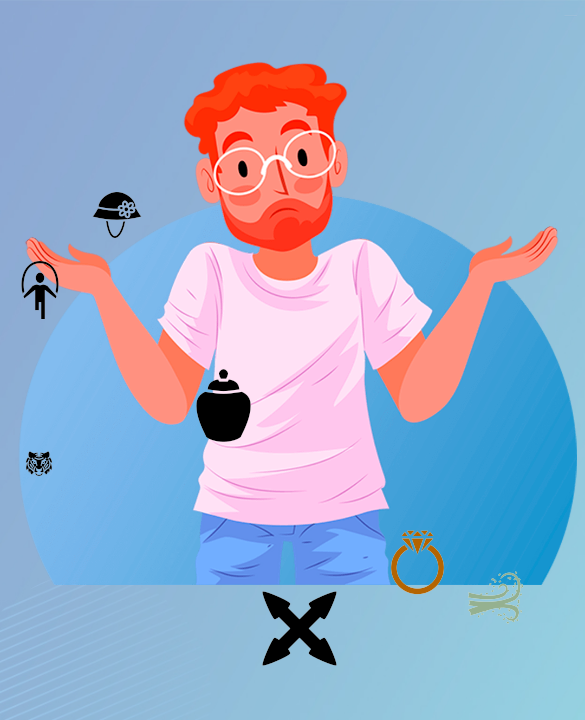 This screenshot has width=585, height=720. I want to click on store or access inventory items, so click(223, 405).